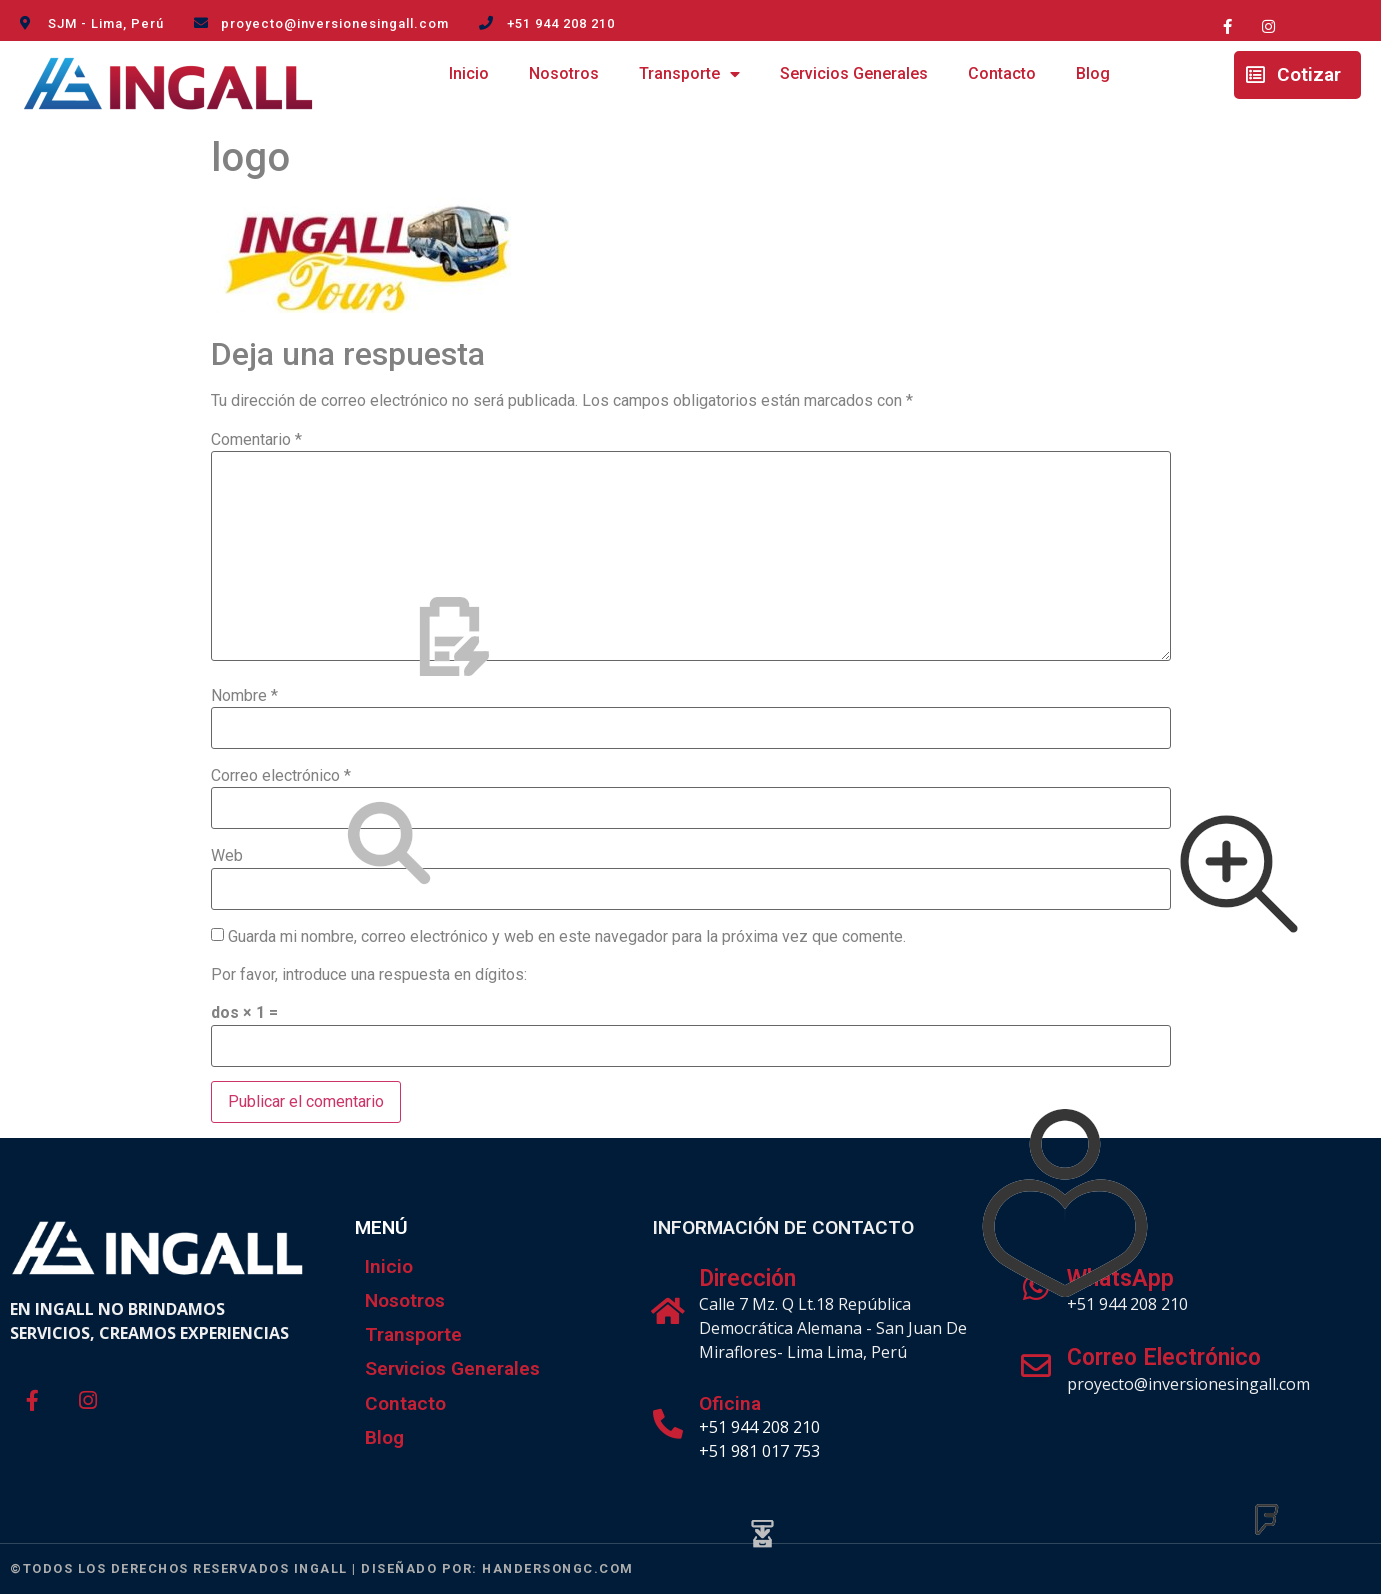  I want to click on zoom in or increase magnification, so click(1239, 874).